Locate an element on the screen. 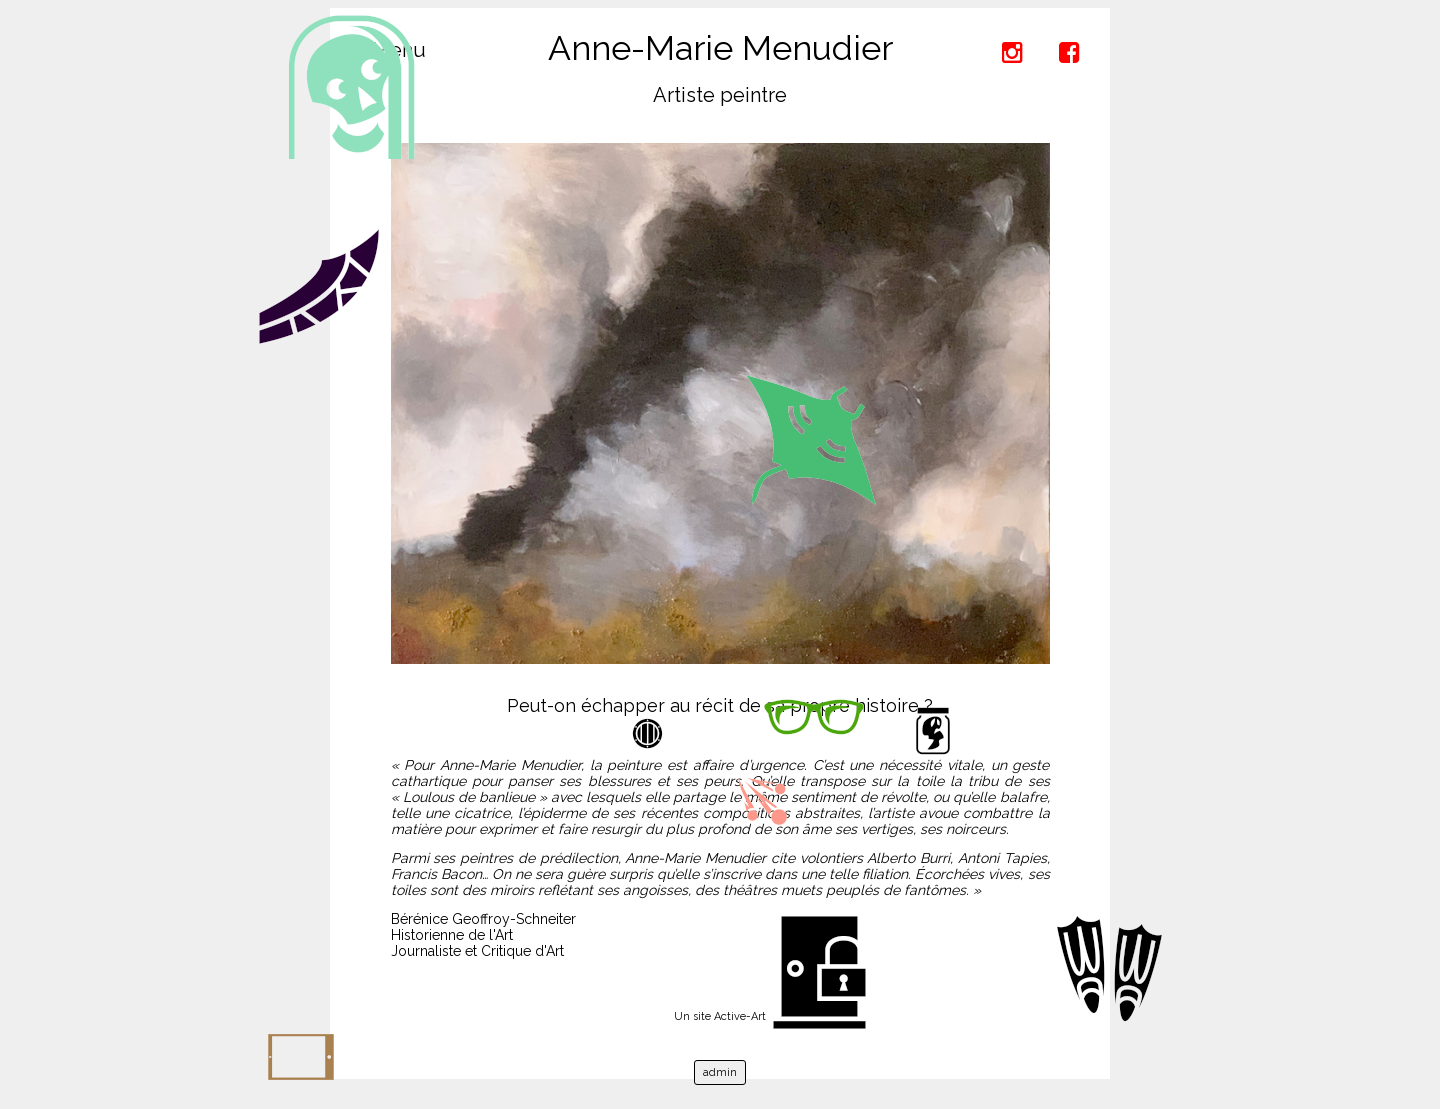 The image size is (1440, 1109). access swimming or diving activities is located at coordinates (1109, 968).